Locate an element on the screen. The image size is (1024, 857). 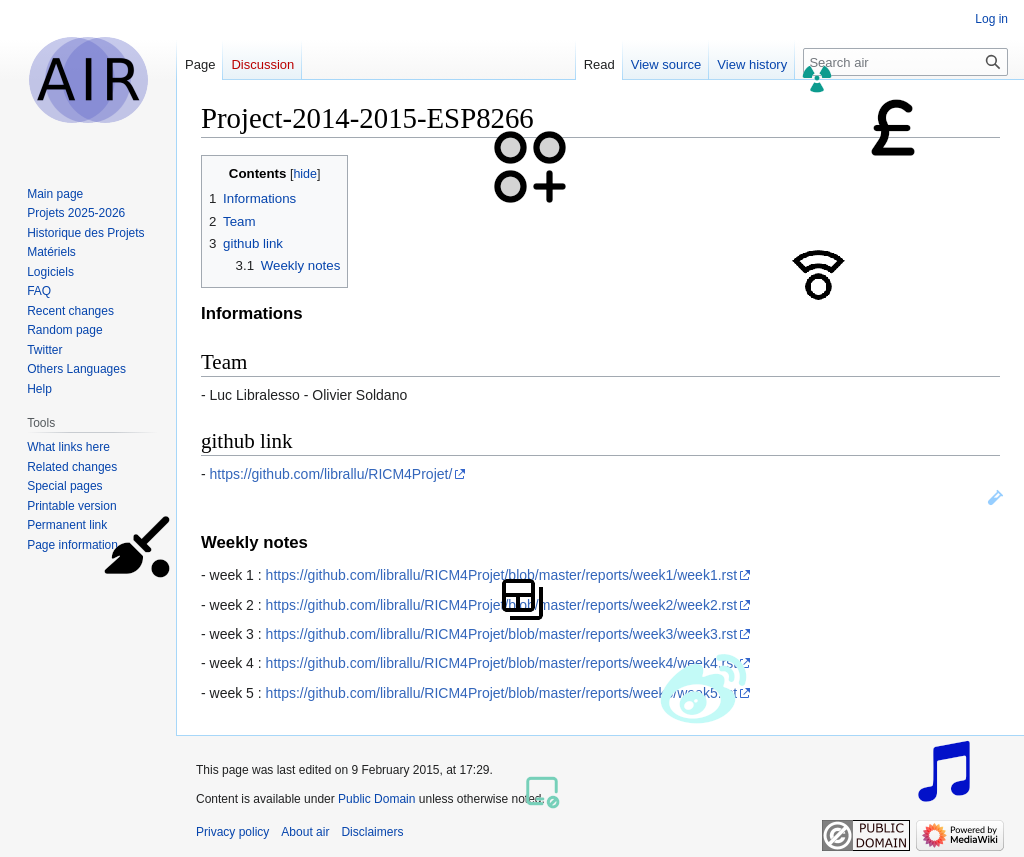
add a new item to a collection is located at coordinates (530, 167).